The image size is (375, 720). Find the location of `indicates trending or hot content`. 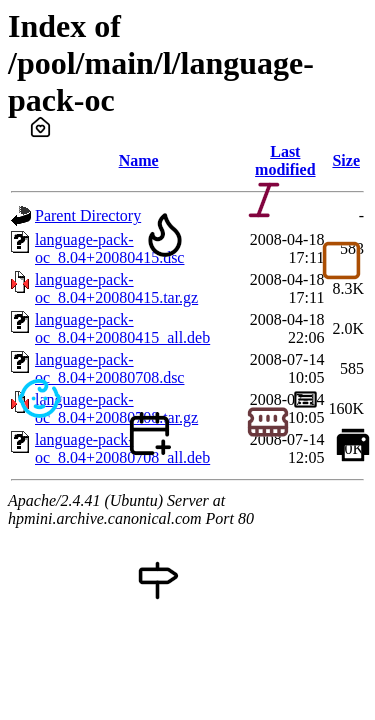

indicates trending or hot content is located at coordinates (165, 234).